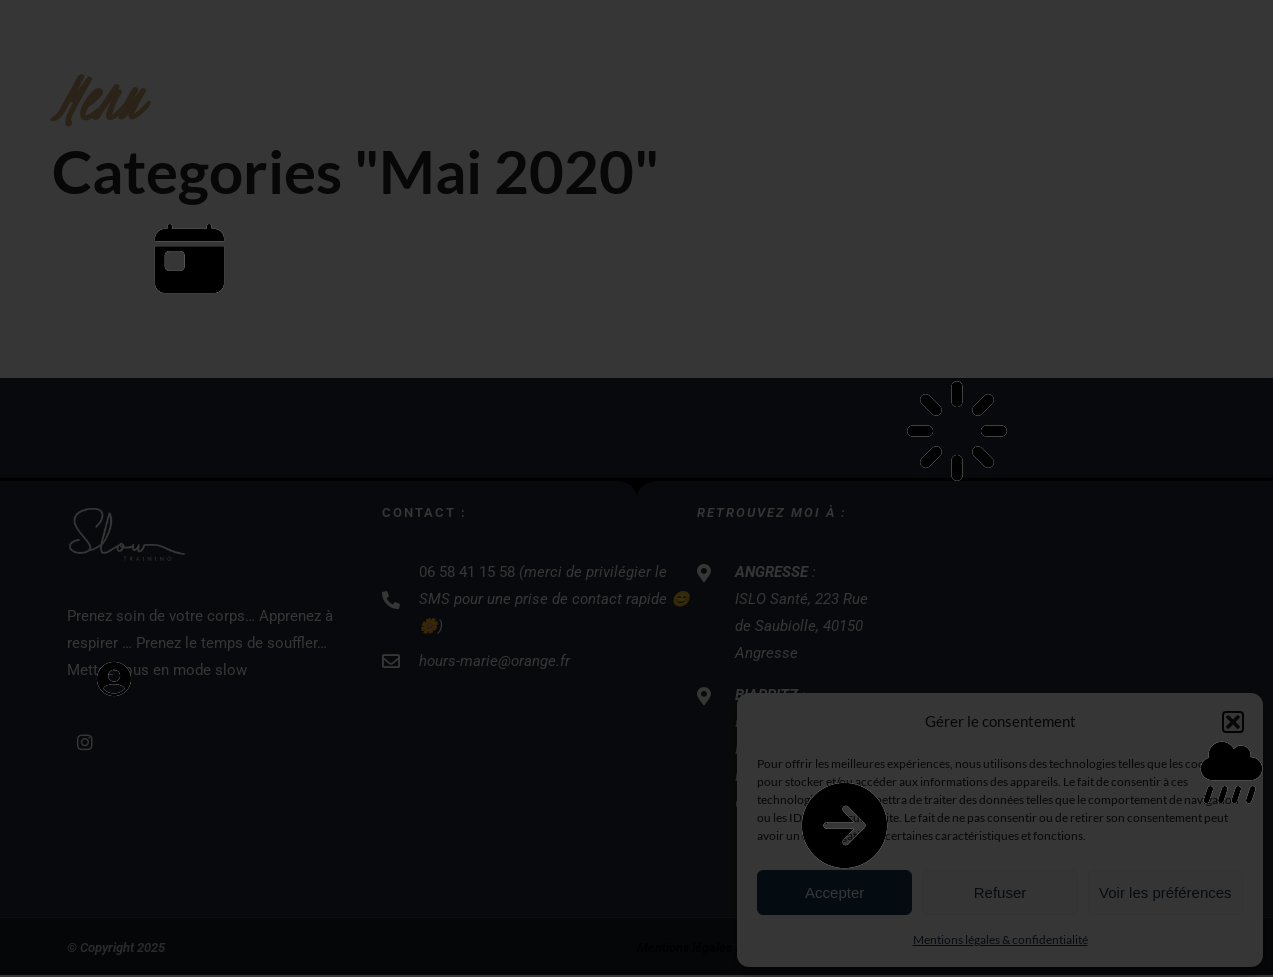 The height and width of the screenshot is (977, 1273). What do you see at coordinates (189, 258) in the screenshot?
I see `view today's date or events` at bounding box center [189, 258].